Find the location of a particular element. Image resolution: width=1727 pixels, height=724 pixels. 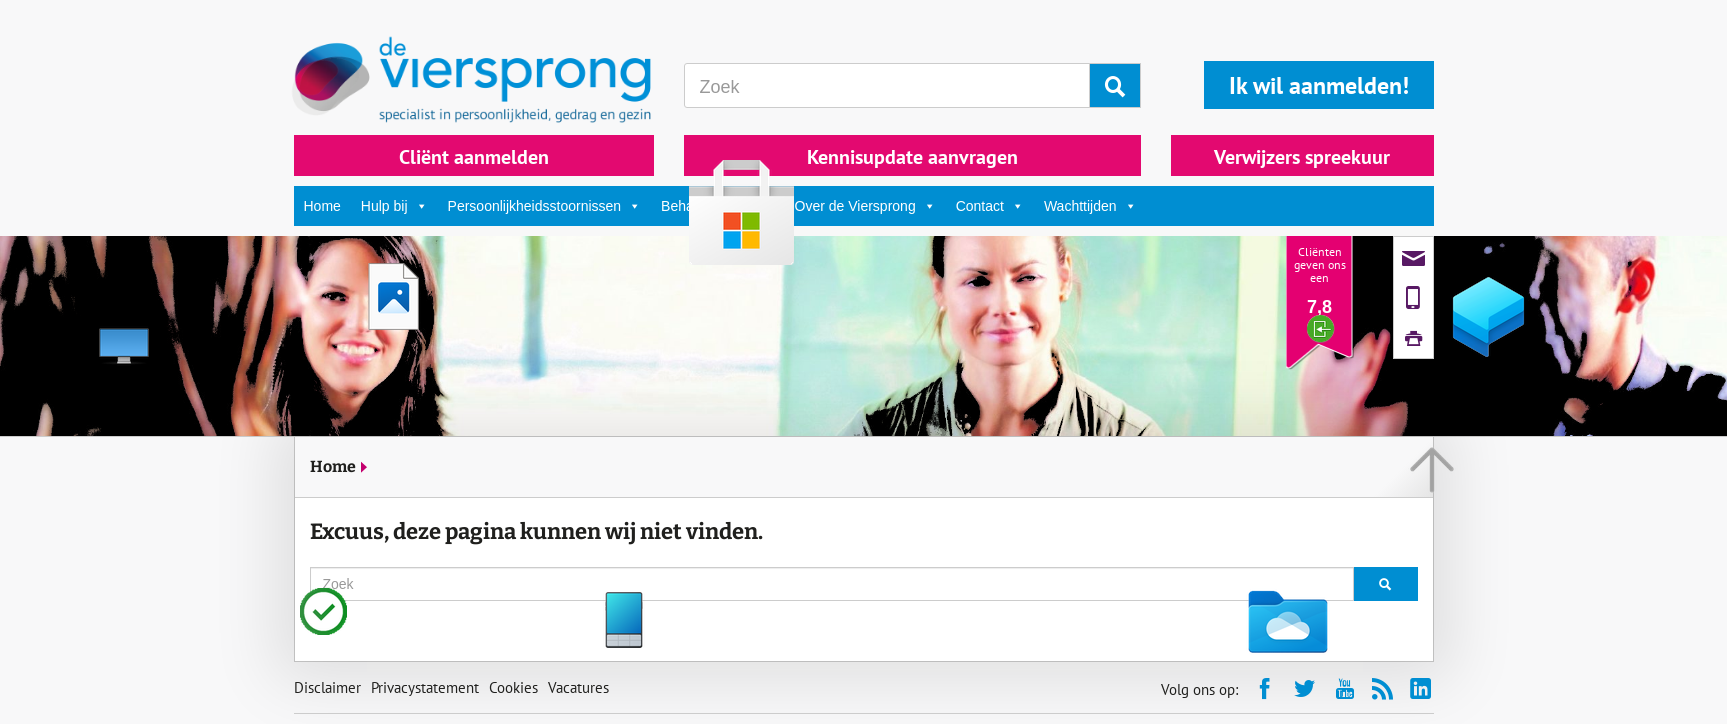

open an image file is located at coordinates (393, 296).